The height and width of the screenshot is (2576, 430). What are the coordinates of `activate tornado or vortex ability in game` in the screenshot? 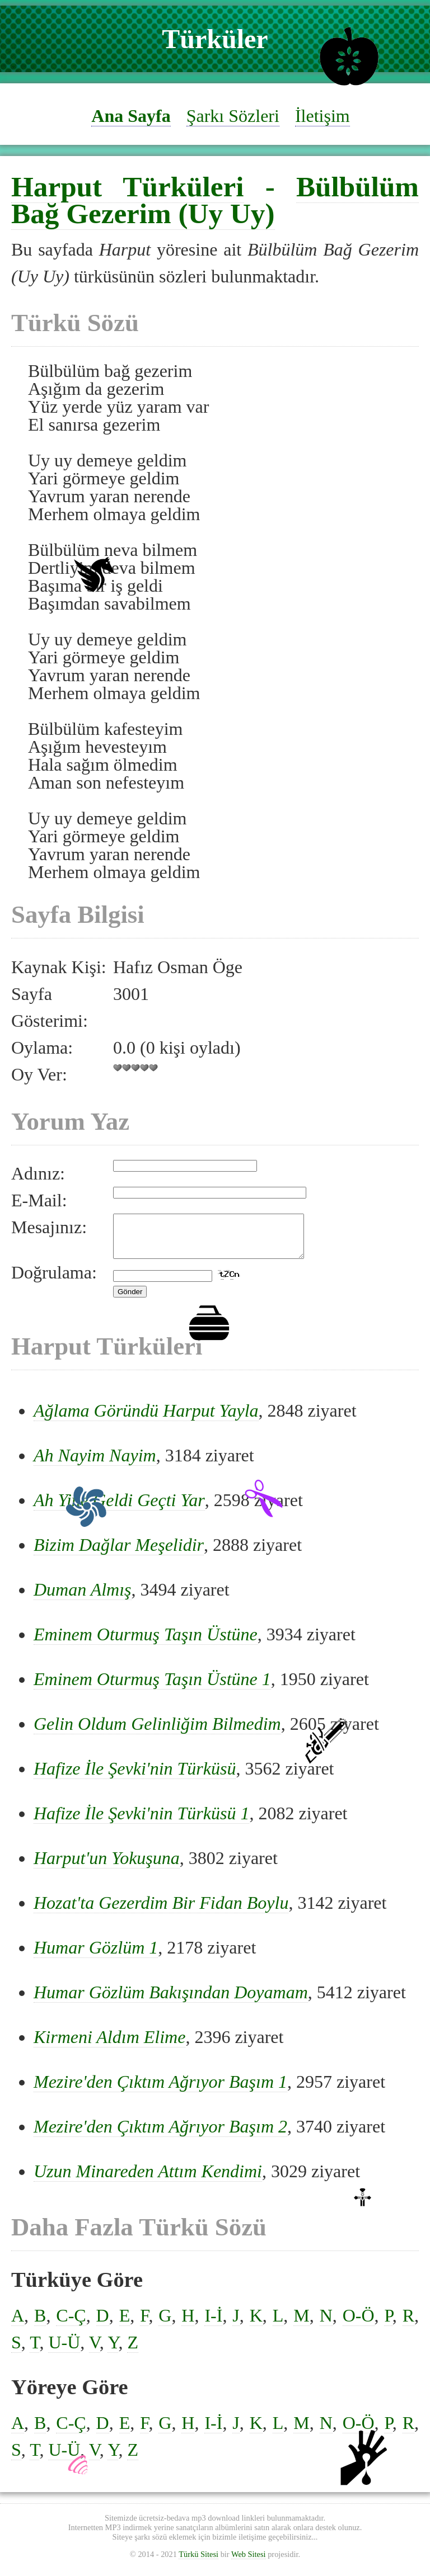 It's located at (78, 2465).